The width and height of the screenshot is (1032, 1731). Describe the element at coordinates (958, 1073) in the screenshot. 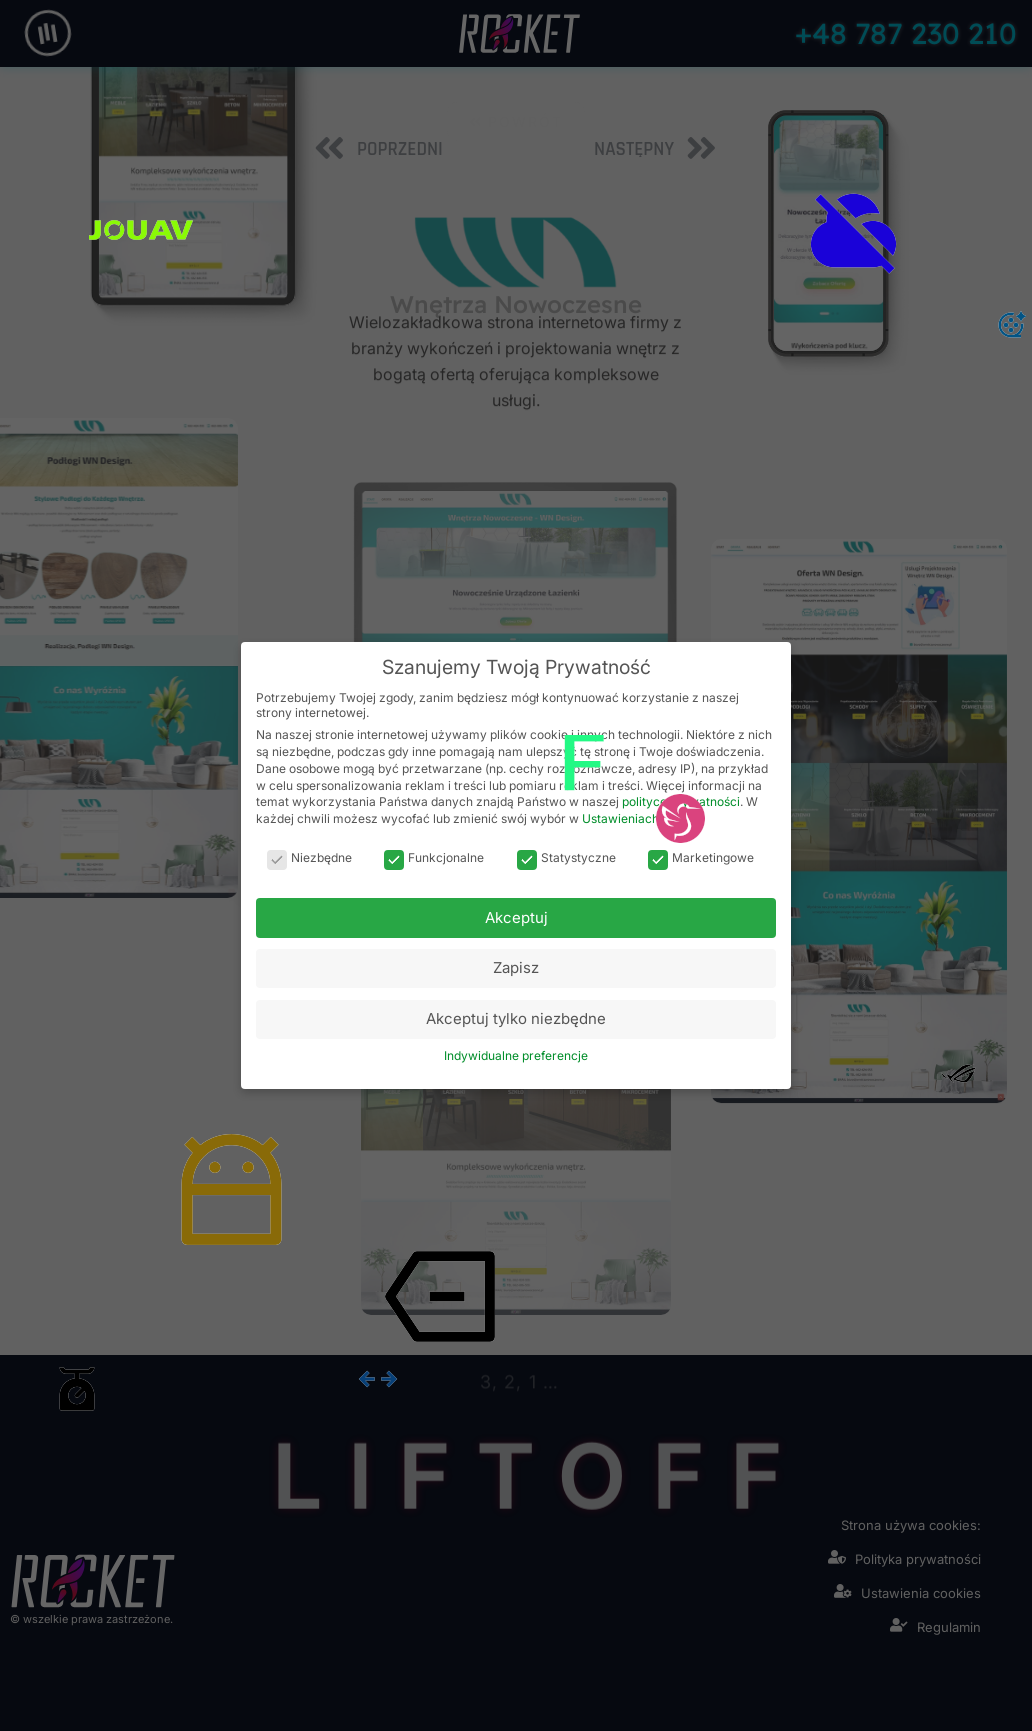

I see `republic of gamers (ROG) brand logo` at that location.